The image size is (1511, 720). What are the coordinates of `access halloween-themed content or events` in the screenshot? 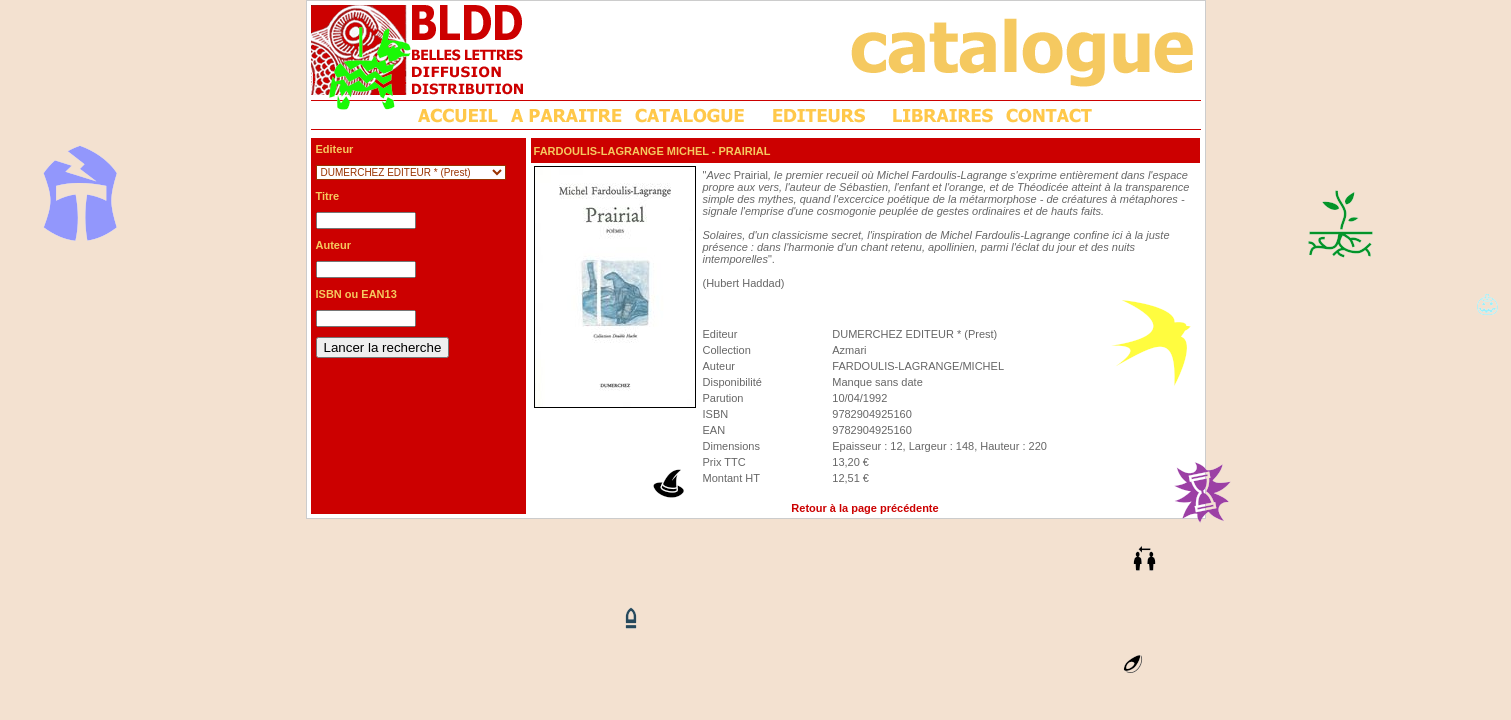 It's located at (1487, 304).